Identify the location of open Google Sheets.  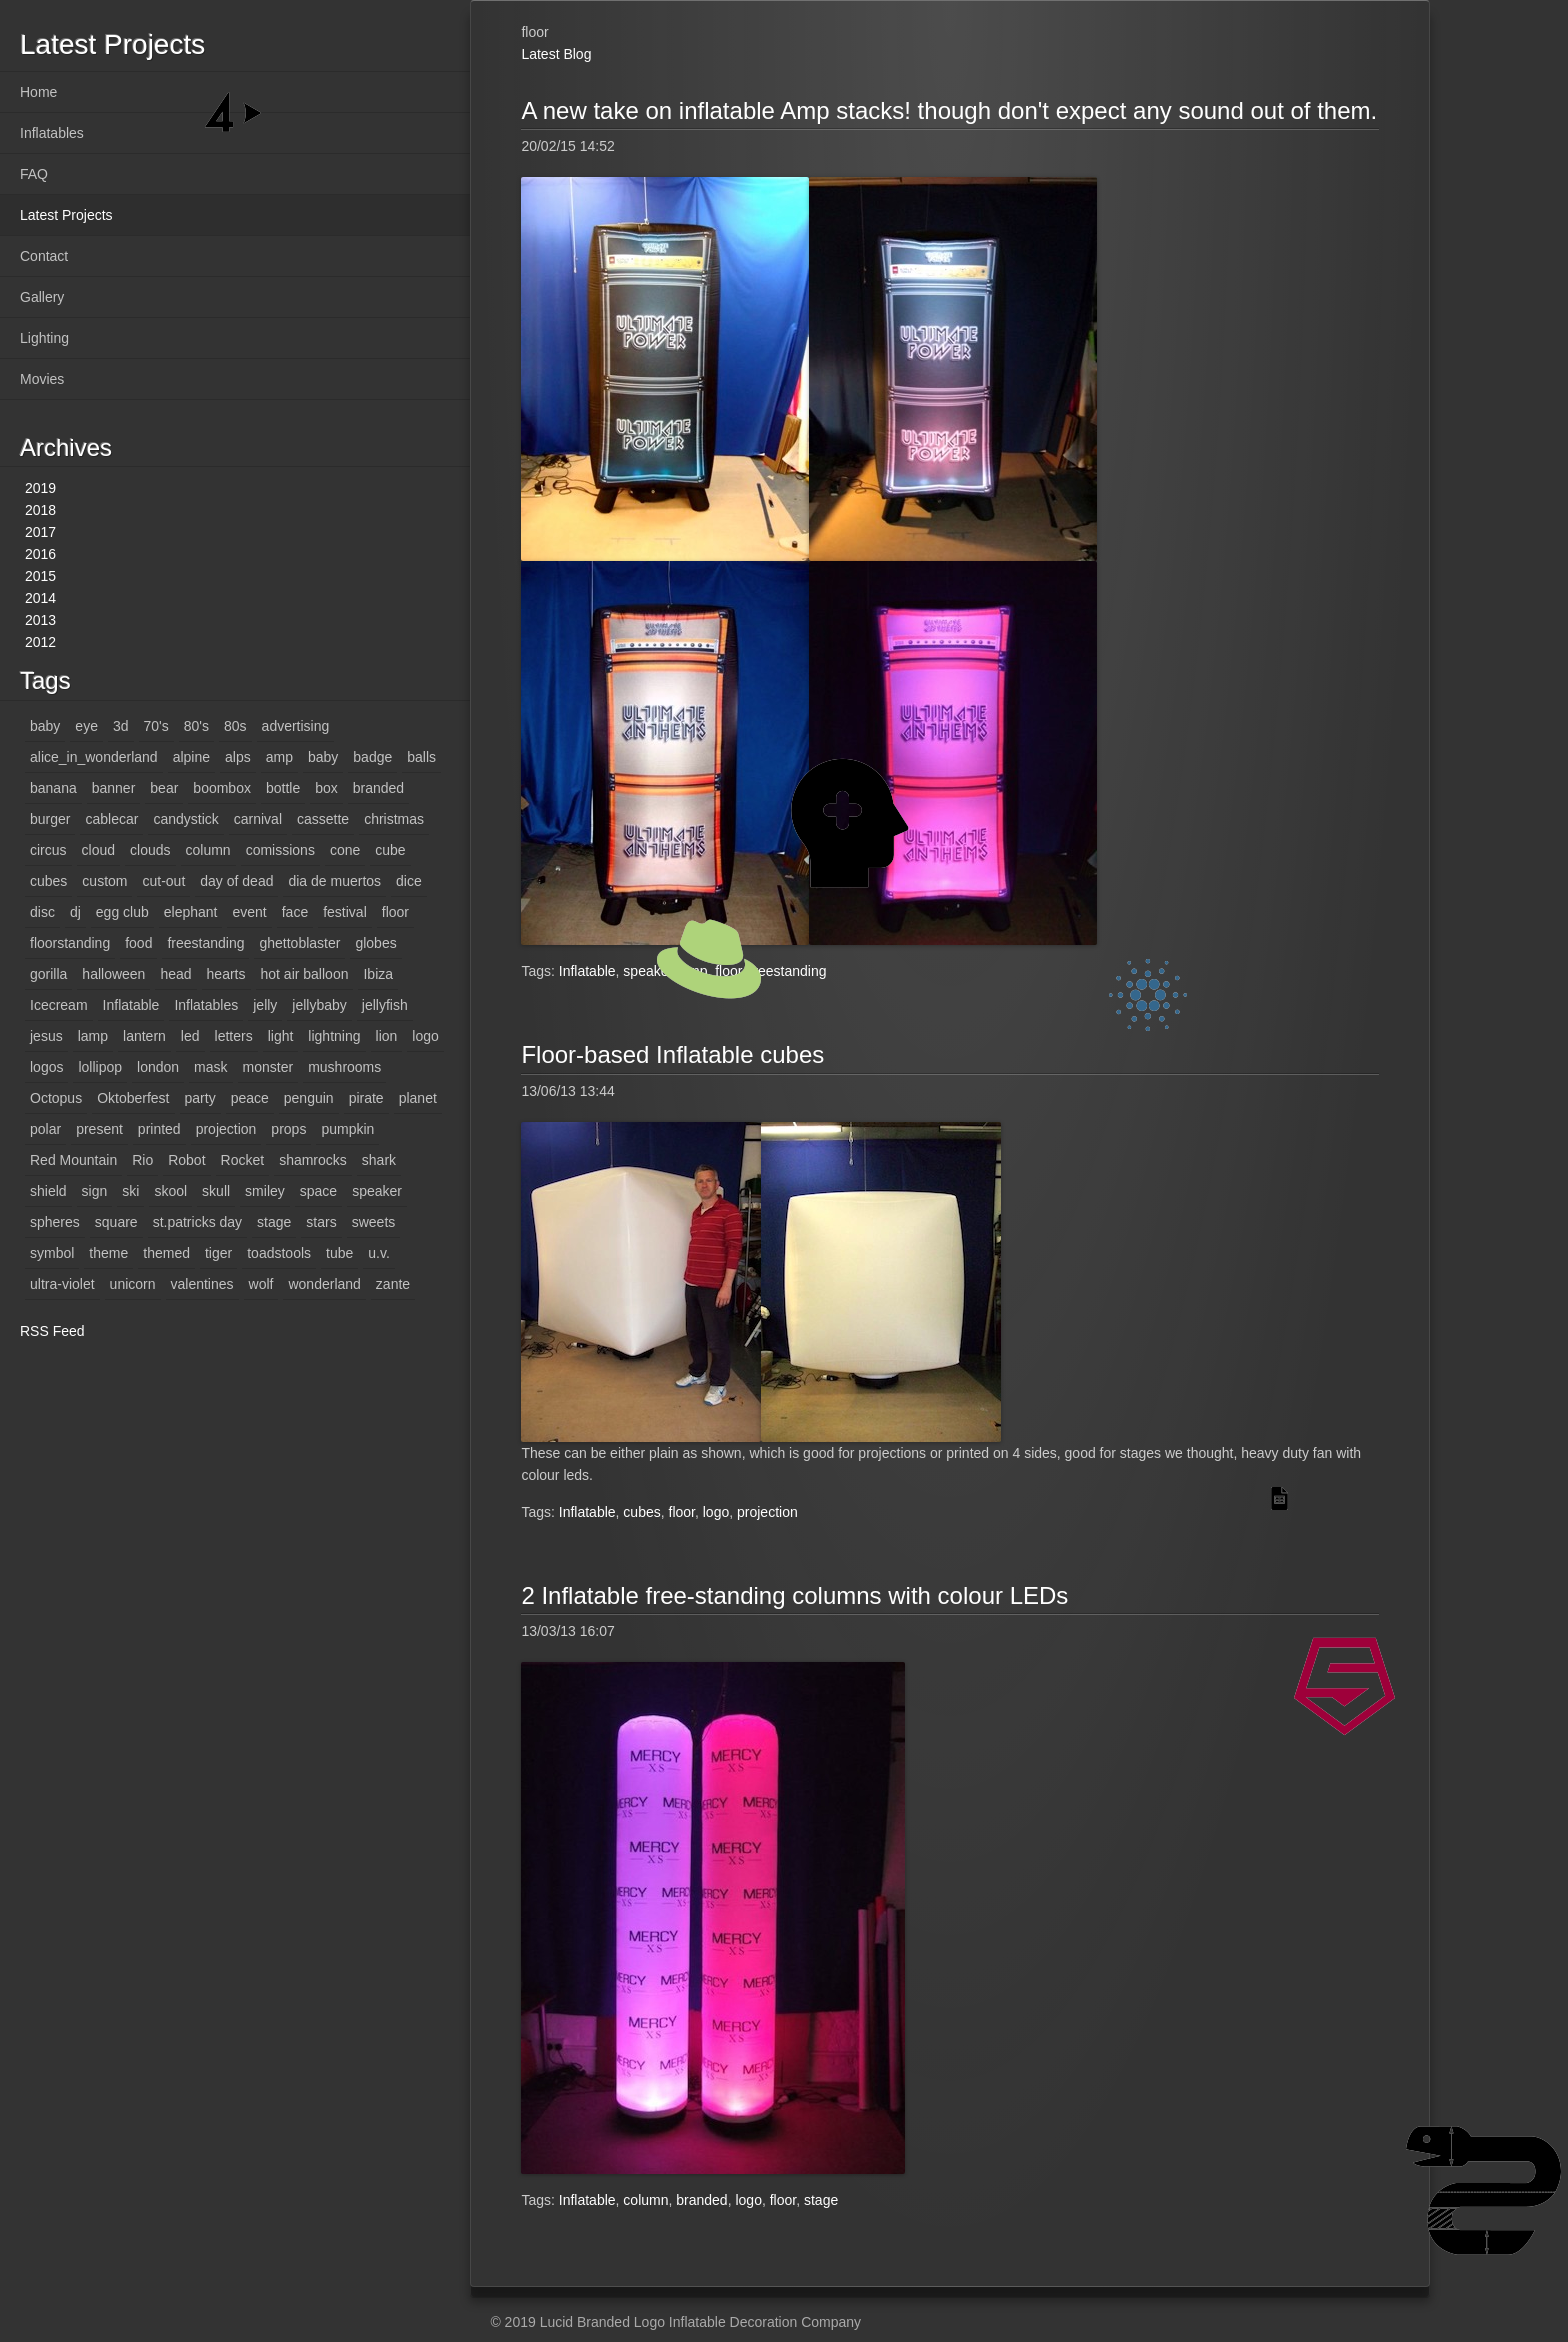
(1279, 1498).